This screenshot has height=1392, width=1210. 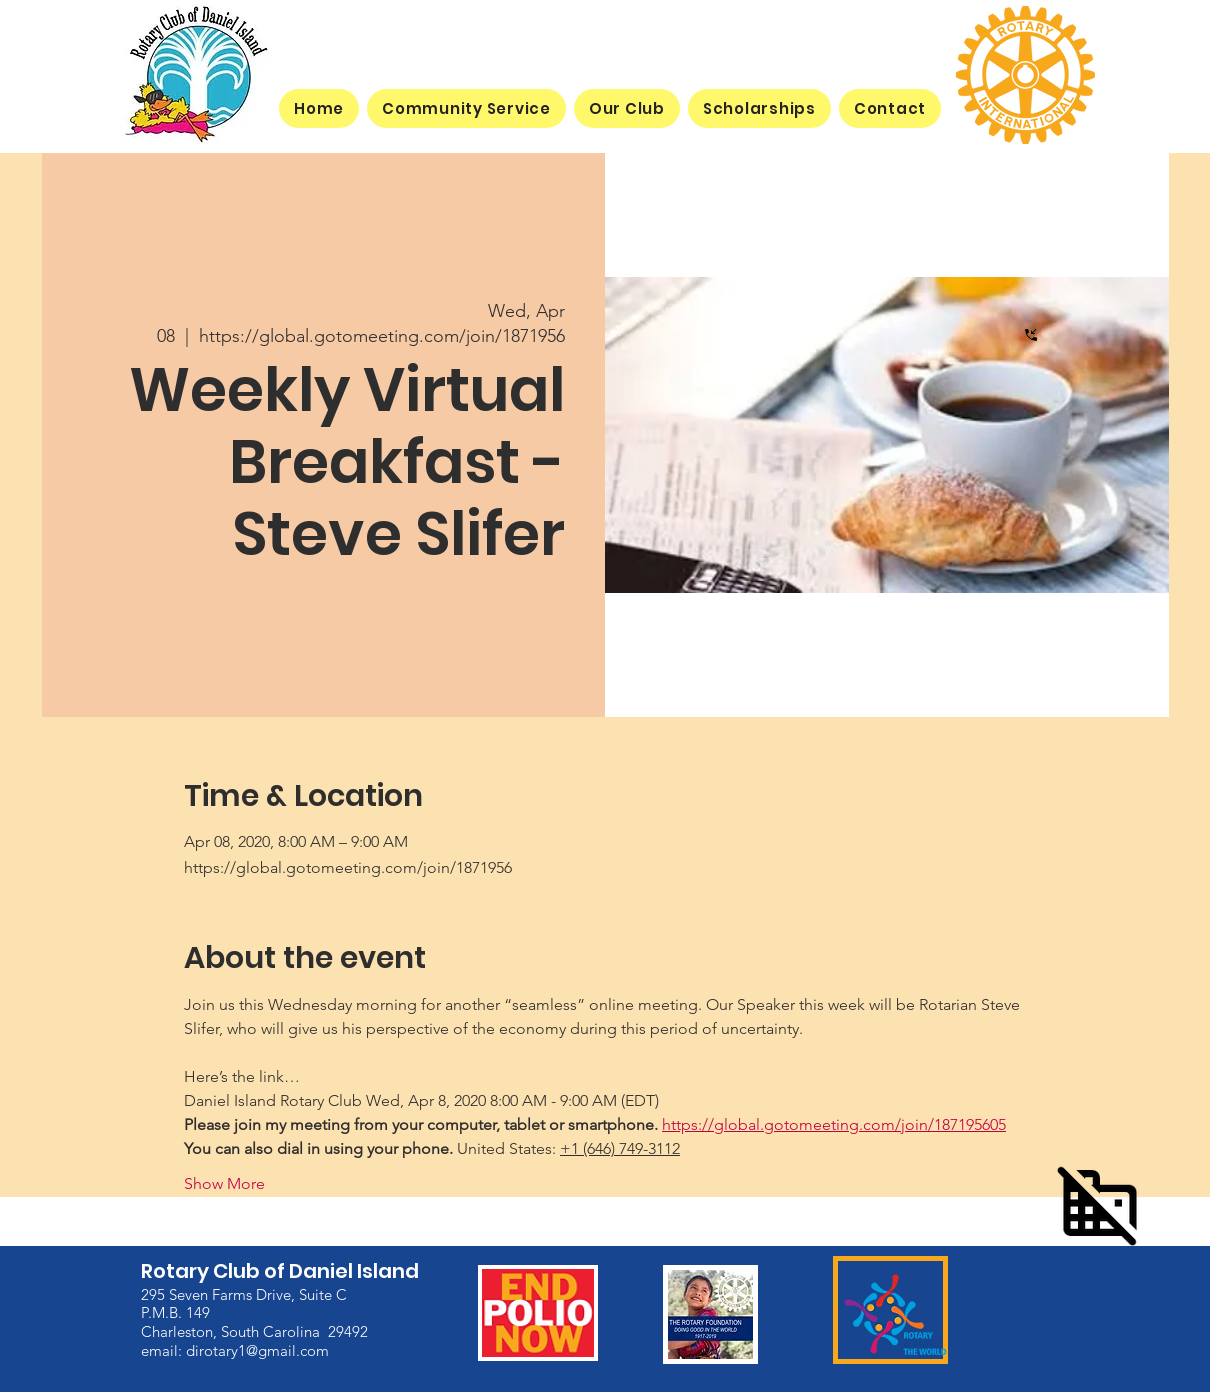 I want to click on indicates a website or domain is unavailable, so click(x=1100, y=1203).